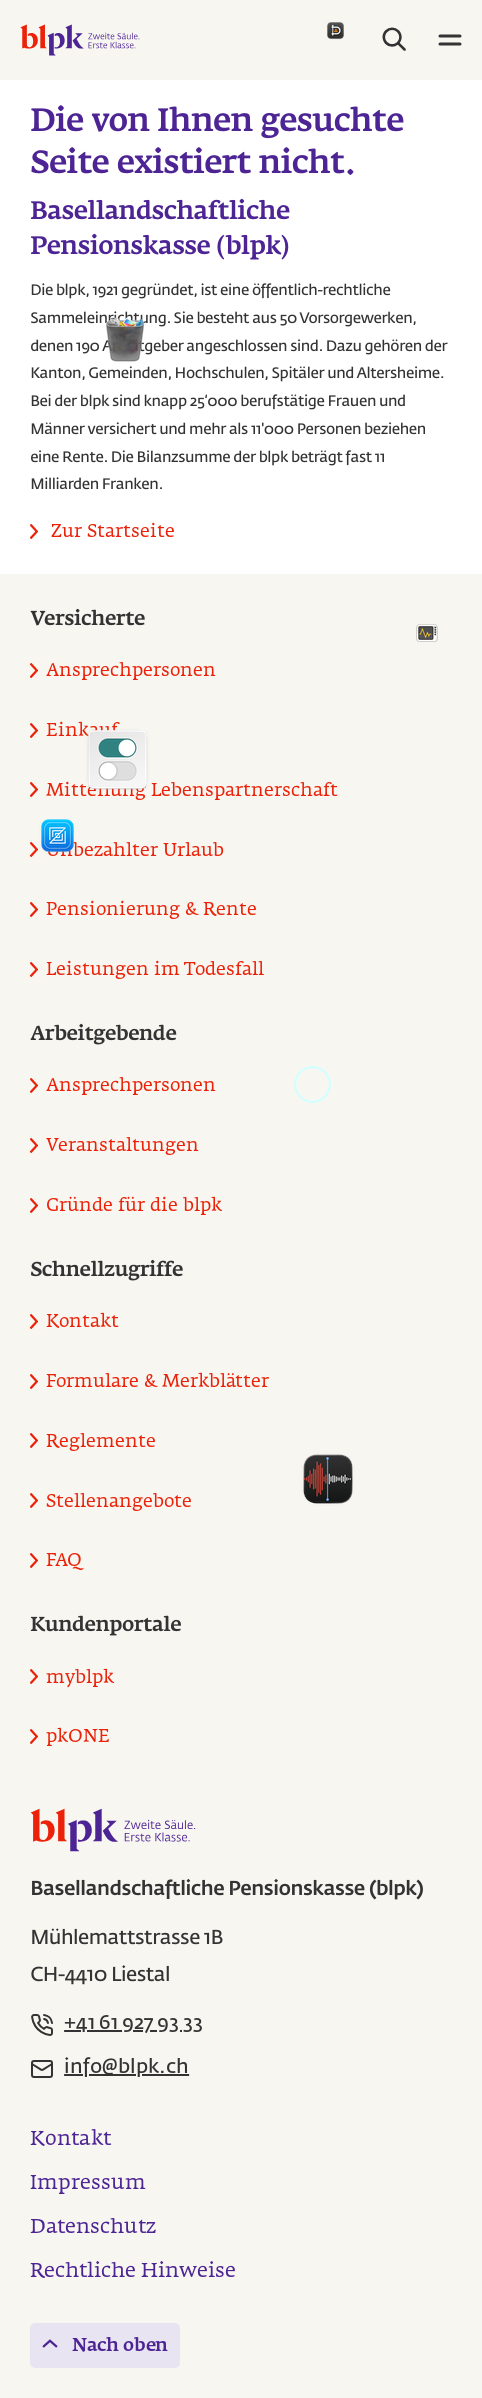 Image resolution: width=482 pixels, height=2398 pixels. Describe the element at coordinates (125, 340) in the screenshot. I see `open trash to view deleted files` at that location.